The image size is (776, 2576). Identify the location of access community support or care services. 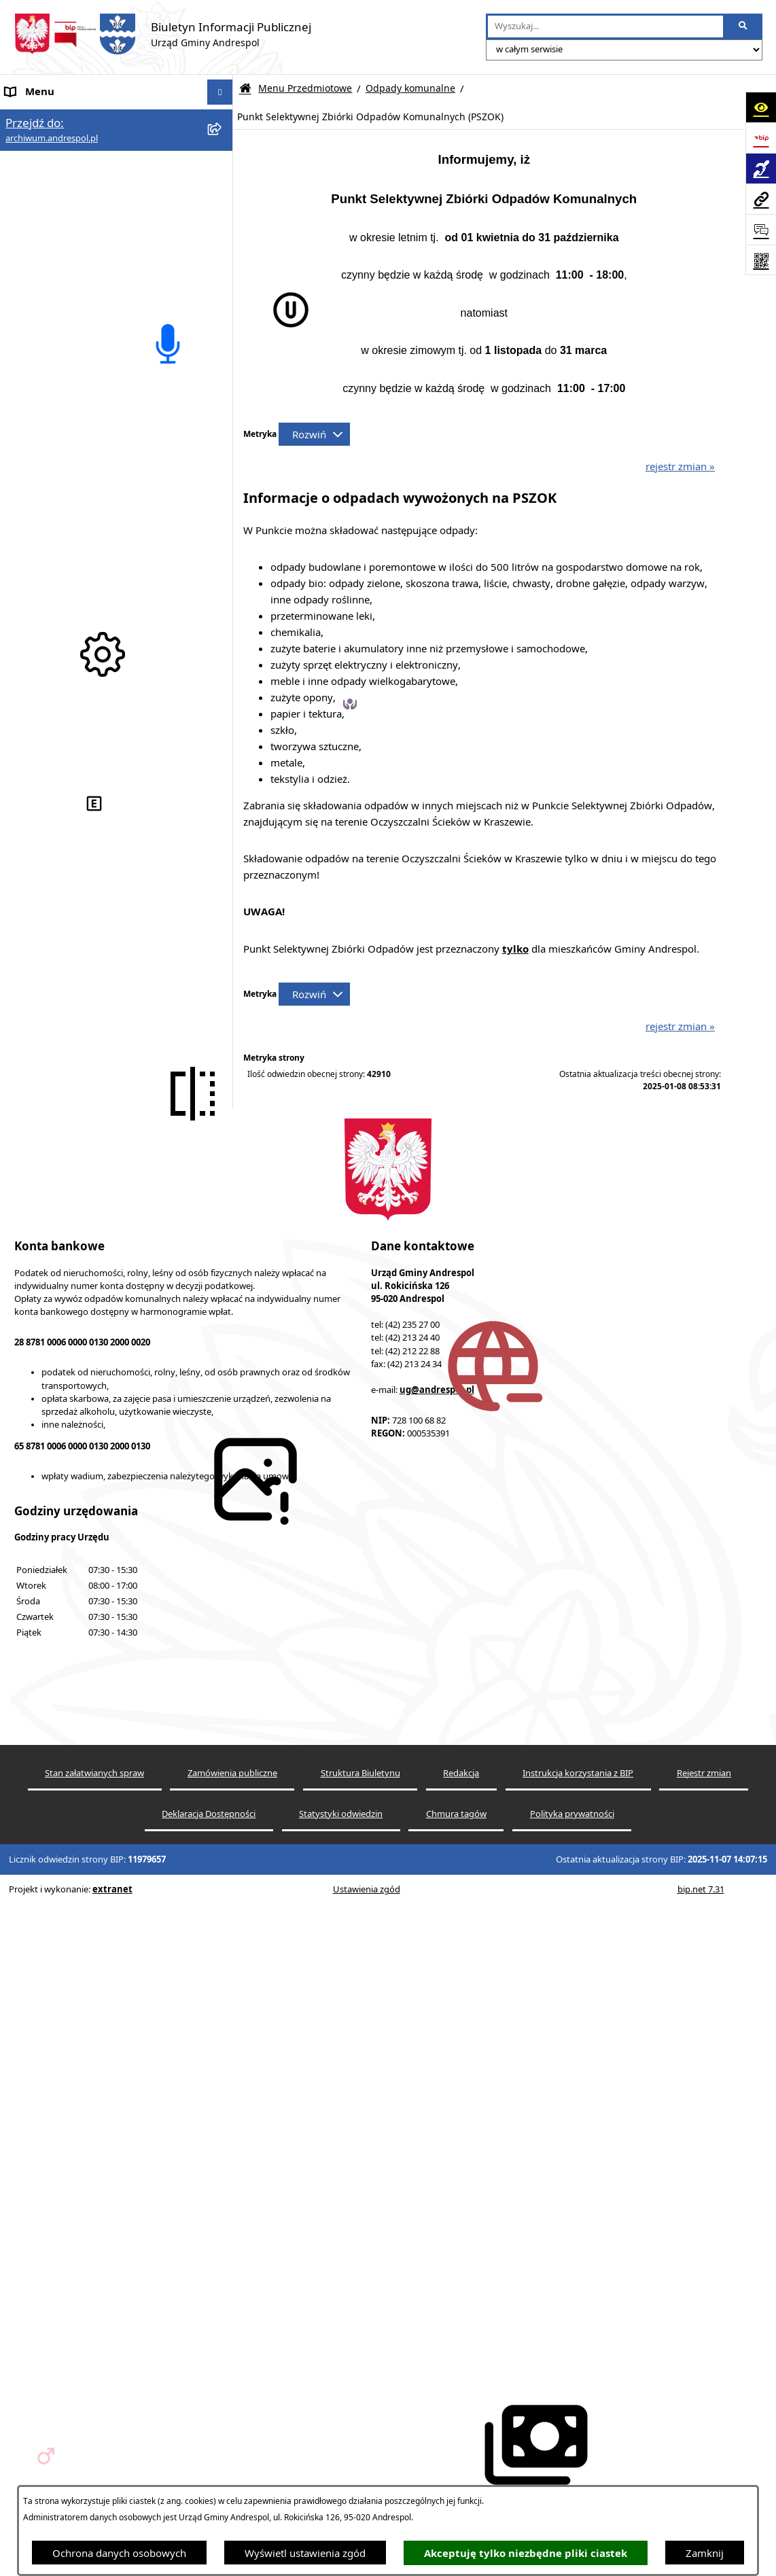
(350, 704).